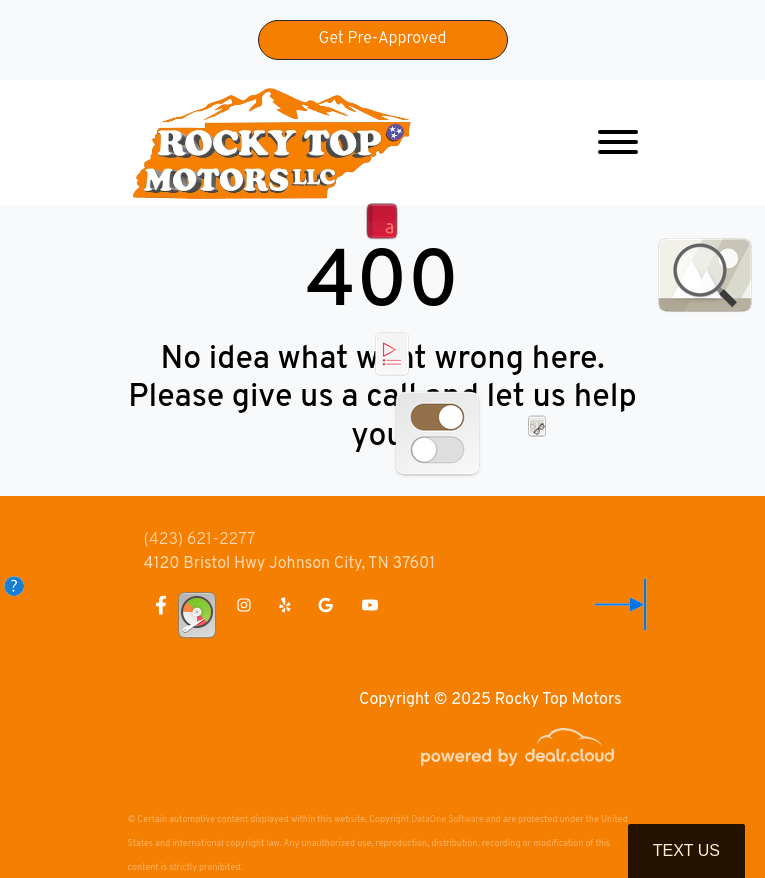 The width and height of the screenshot is (765, 878). Describe the element at coordinates (620, 604) in the screenshot. I see `go to the last item or page` at that location.